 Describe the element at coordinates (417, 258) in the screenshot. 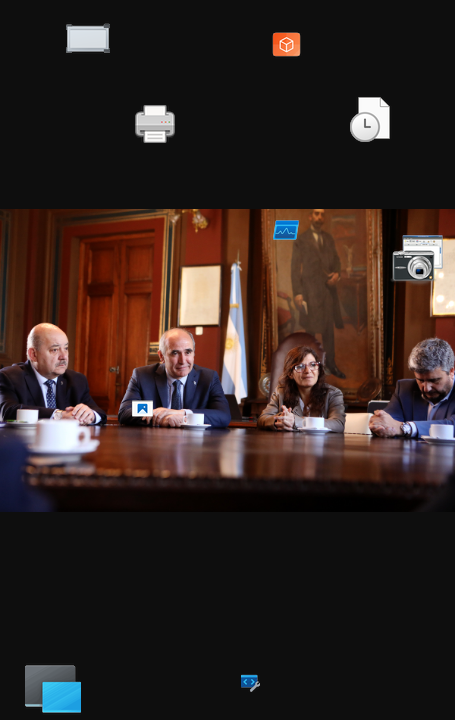

I see `take a screenshot or screen capture` at that location.